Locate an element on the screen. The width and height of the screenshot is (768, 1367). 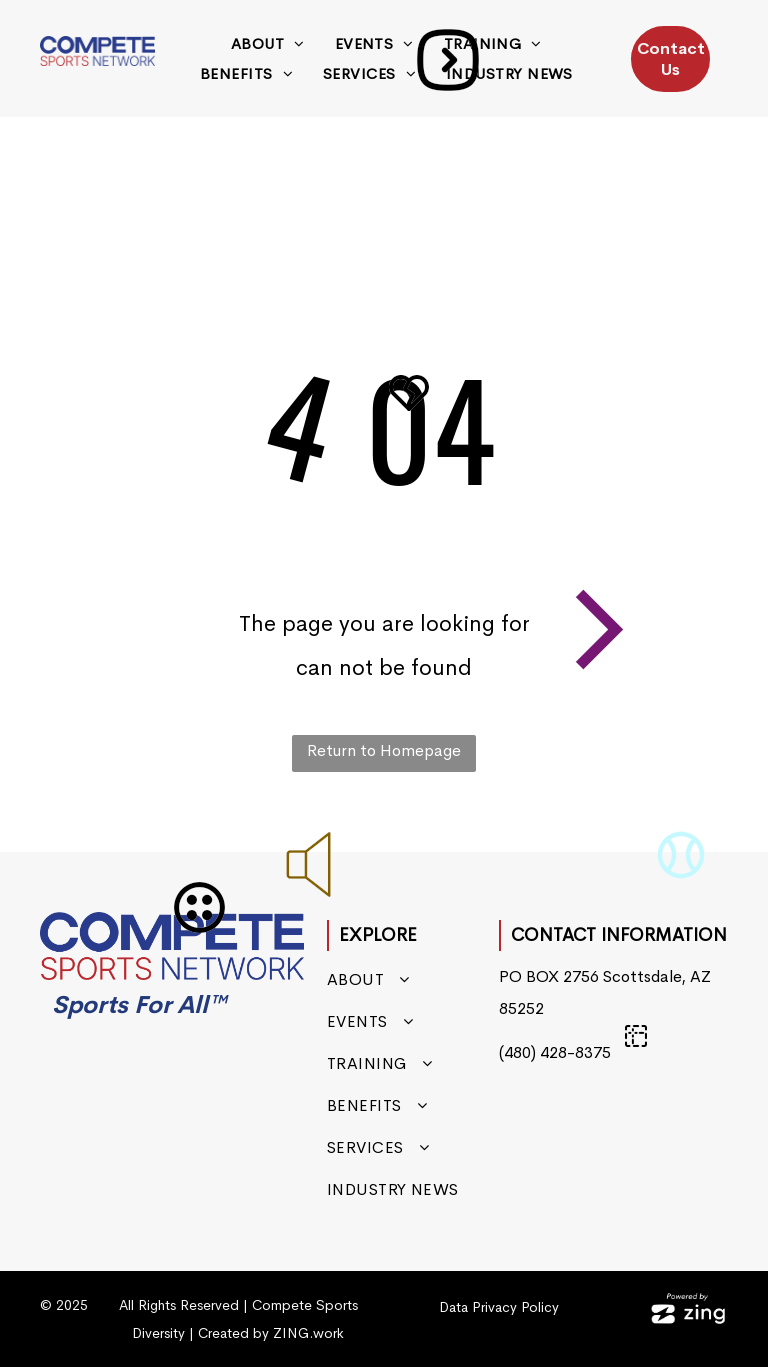
navigate to the next item or page is located at coordinates (448, 60).